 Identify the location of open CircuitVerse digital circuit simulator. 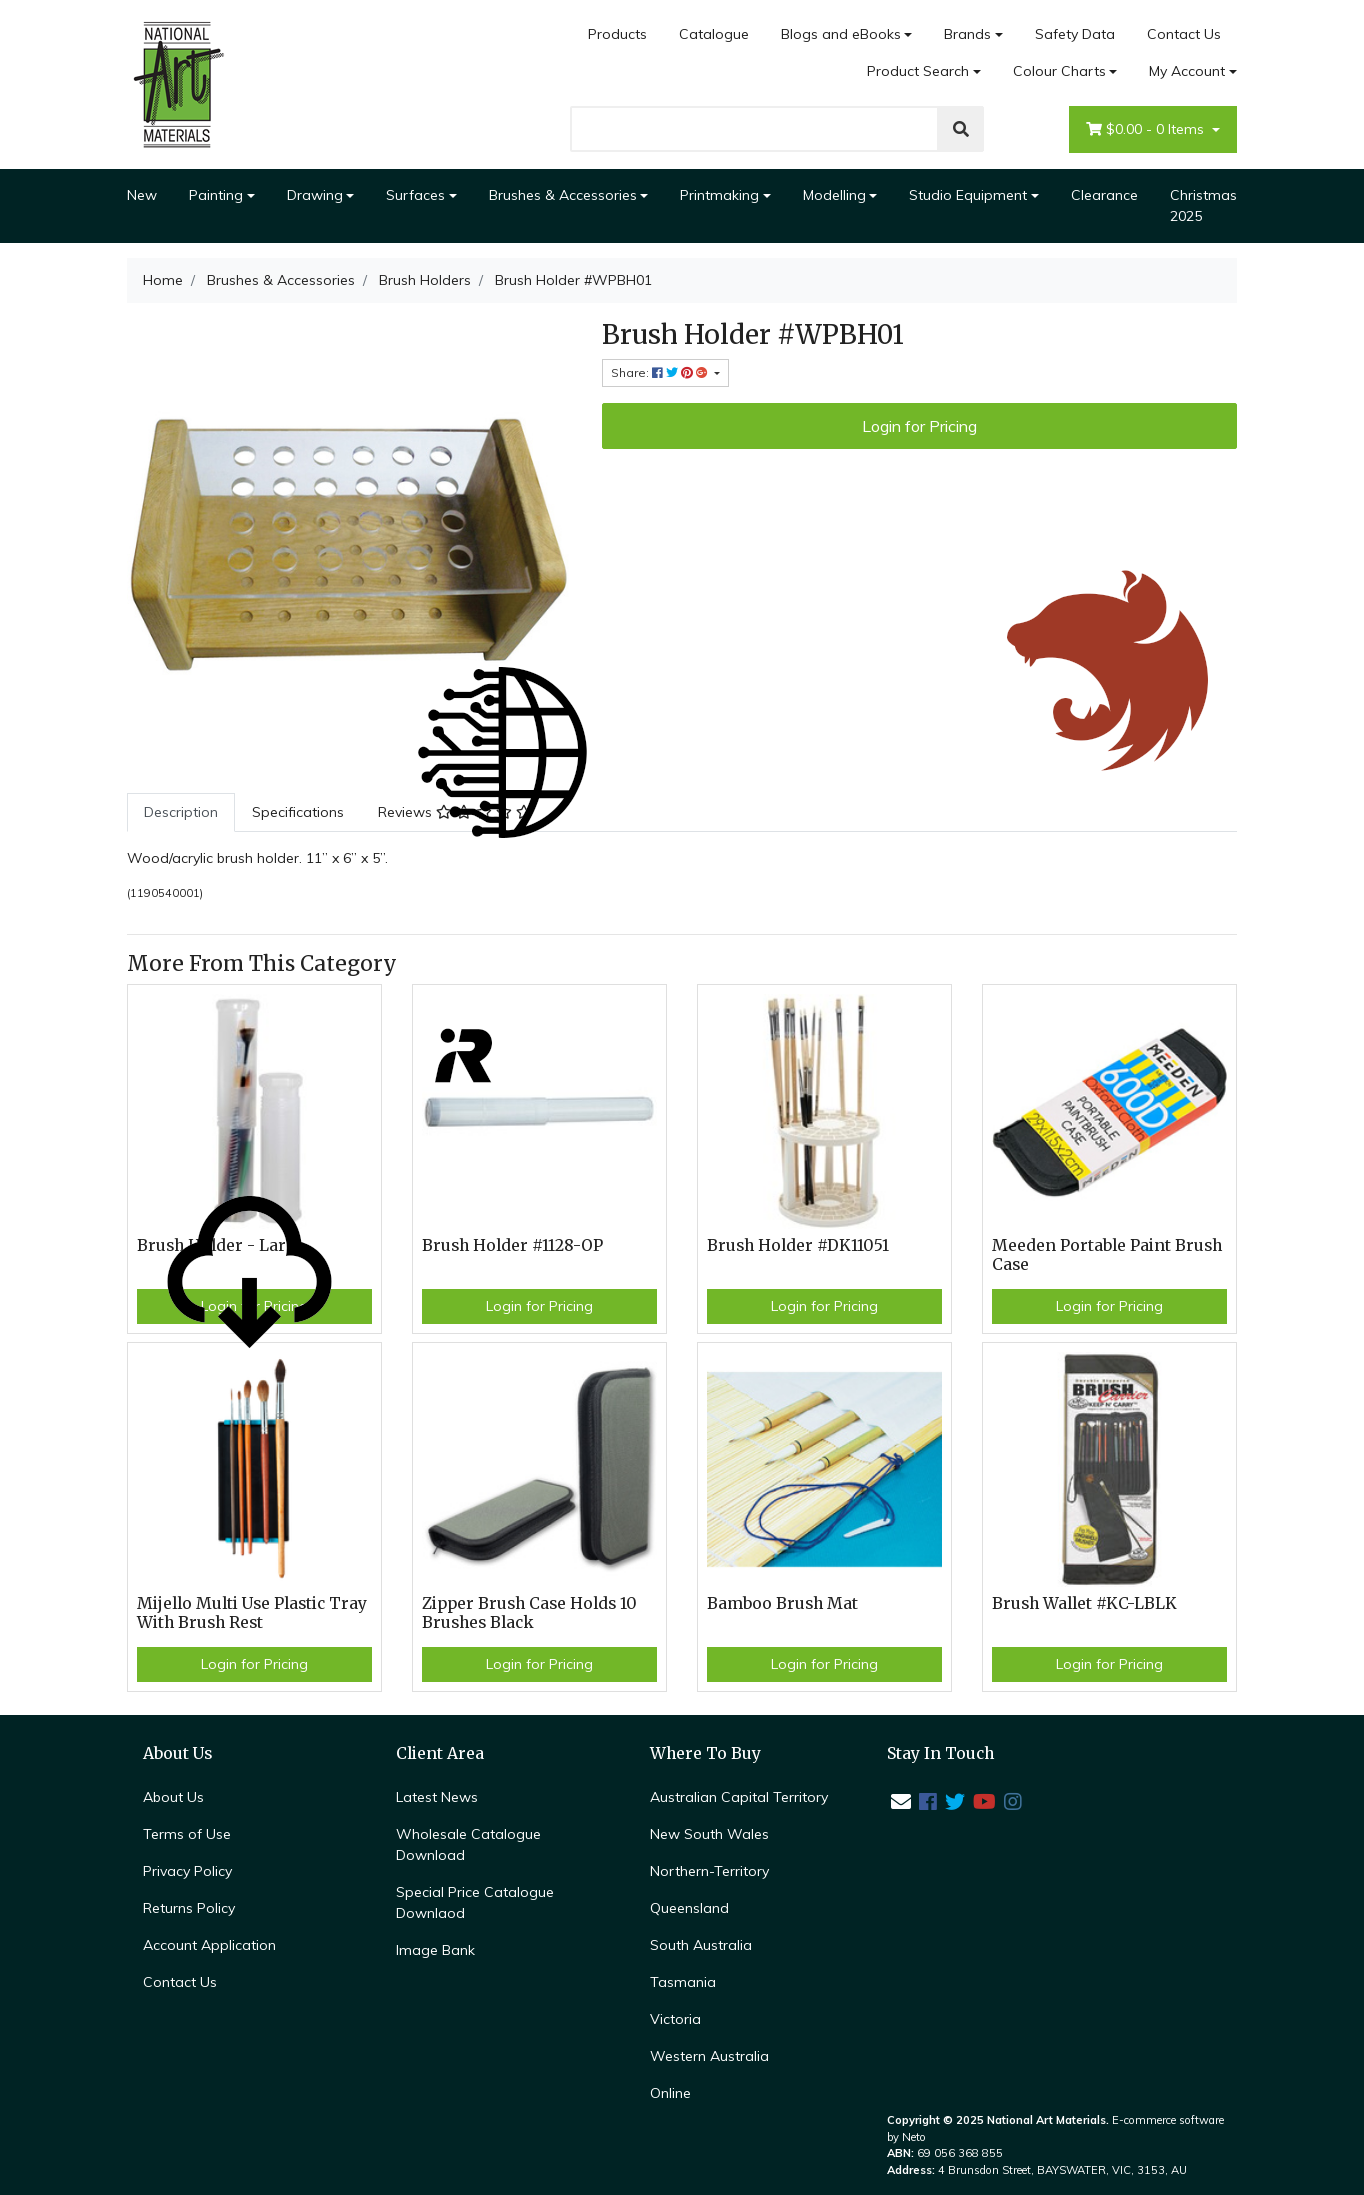
(502, 752).